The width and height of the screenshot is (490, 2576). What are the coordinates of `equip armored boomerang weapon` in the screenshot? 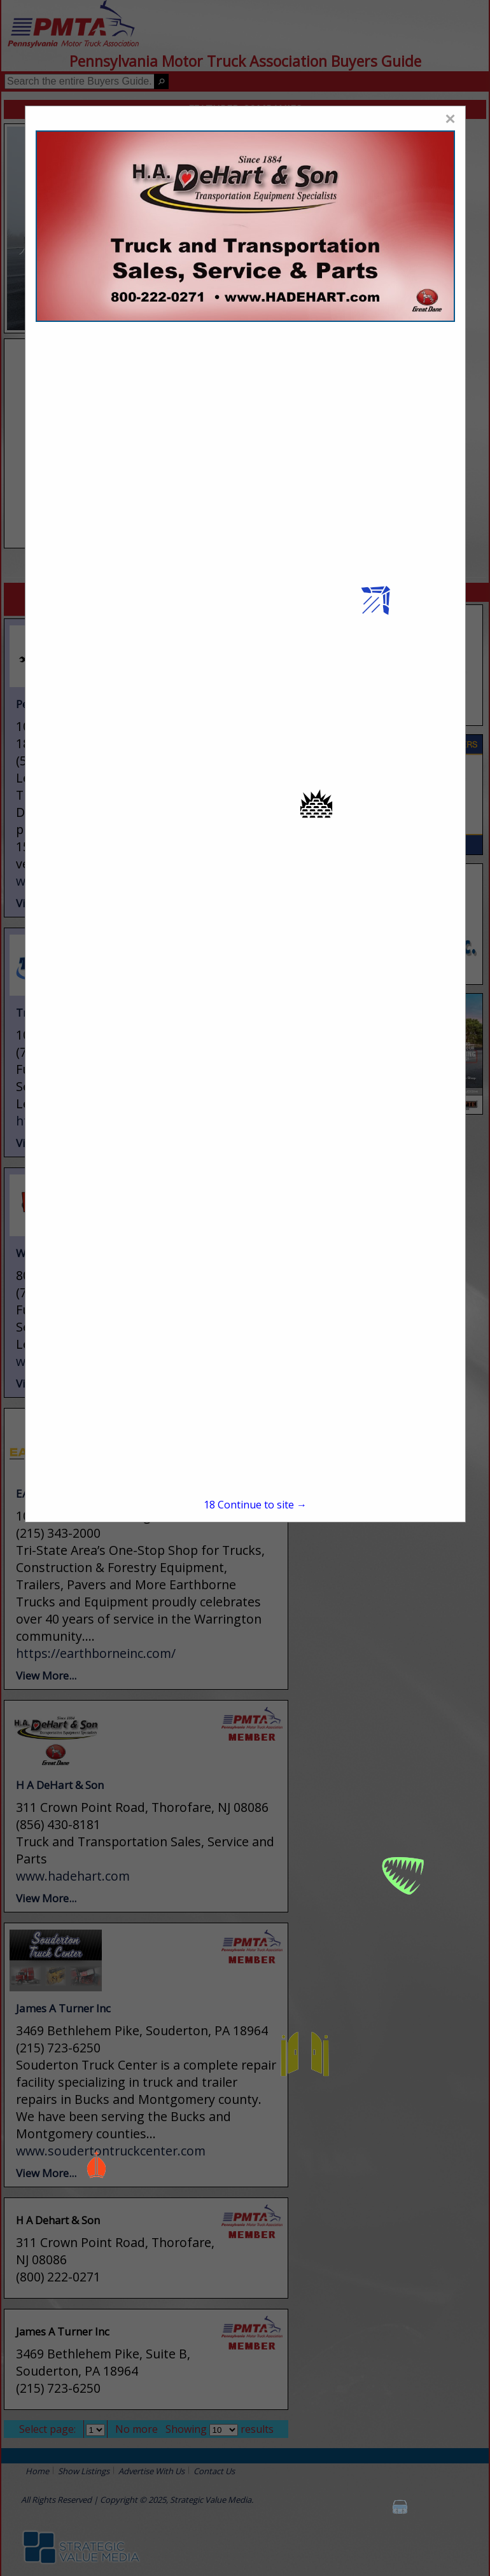 It's located at (375, 600).